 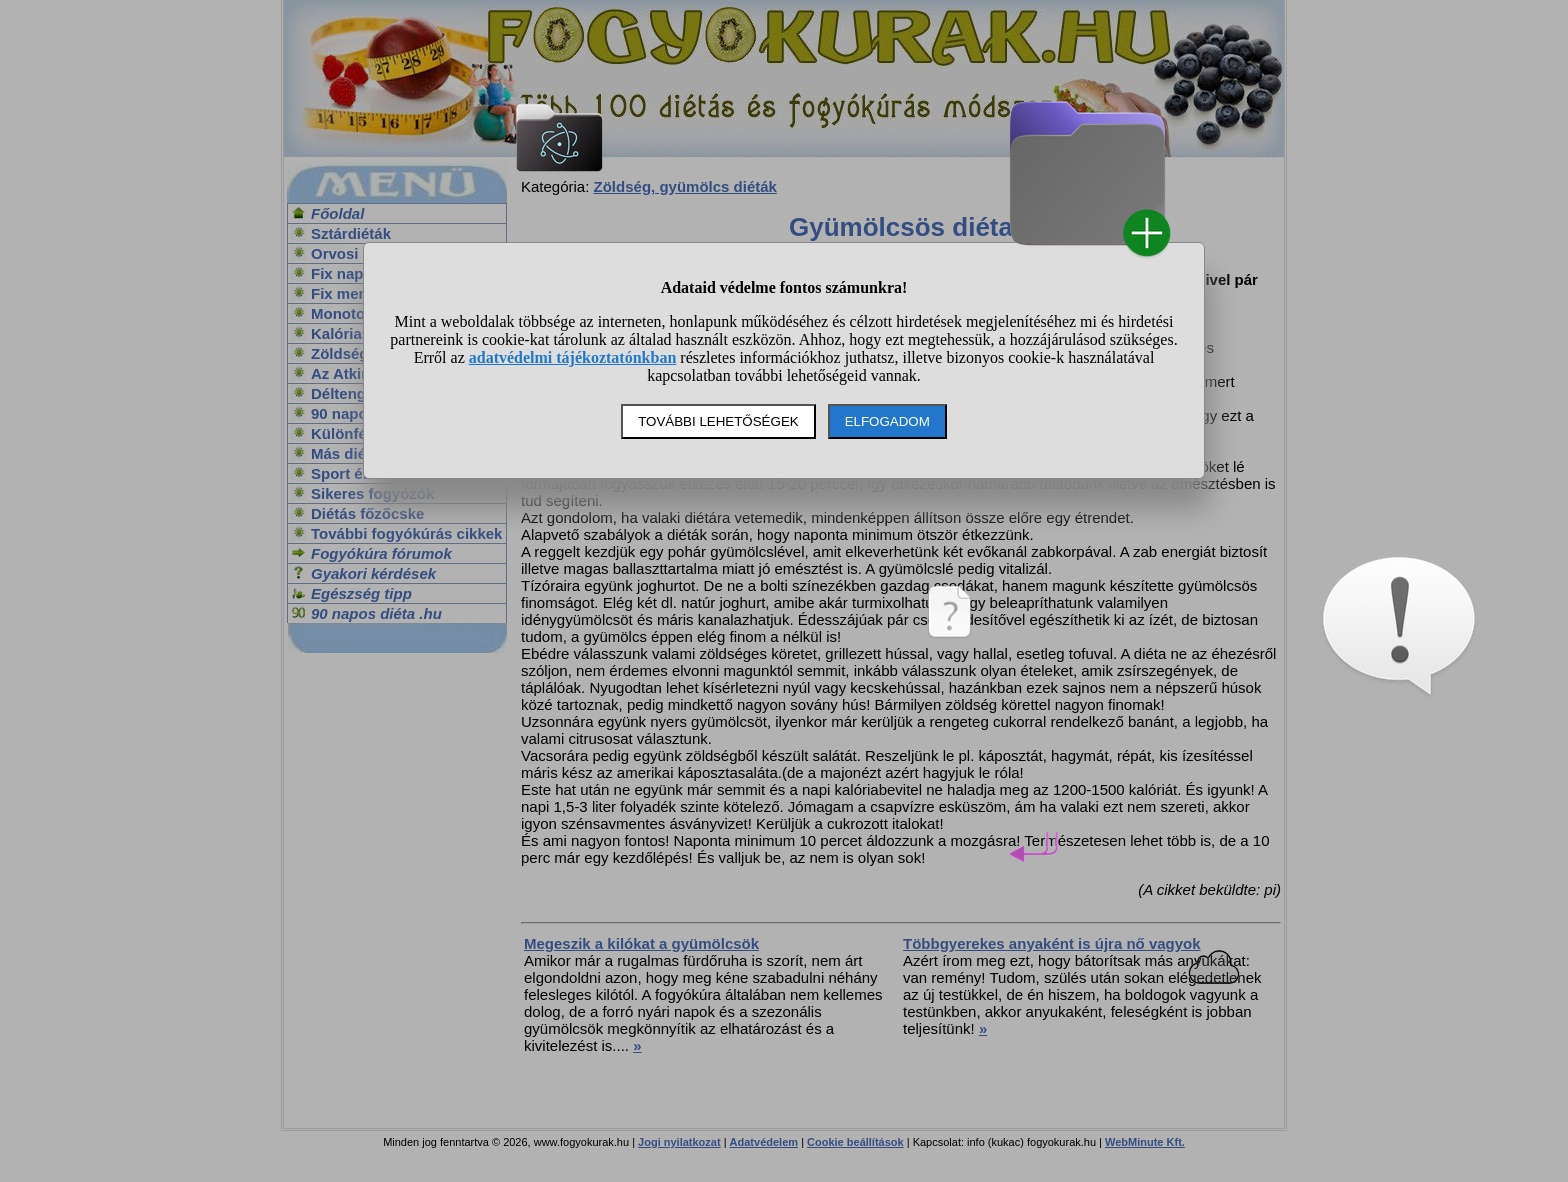 What do you see at coordinates (949, 611) in the screenshot?
I see `unrecognized file type` at bounding box center [949, 611].